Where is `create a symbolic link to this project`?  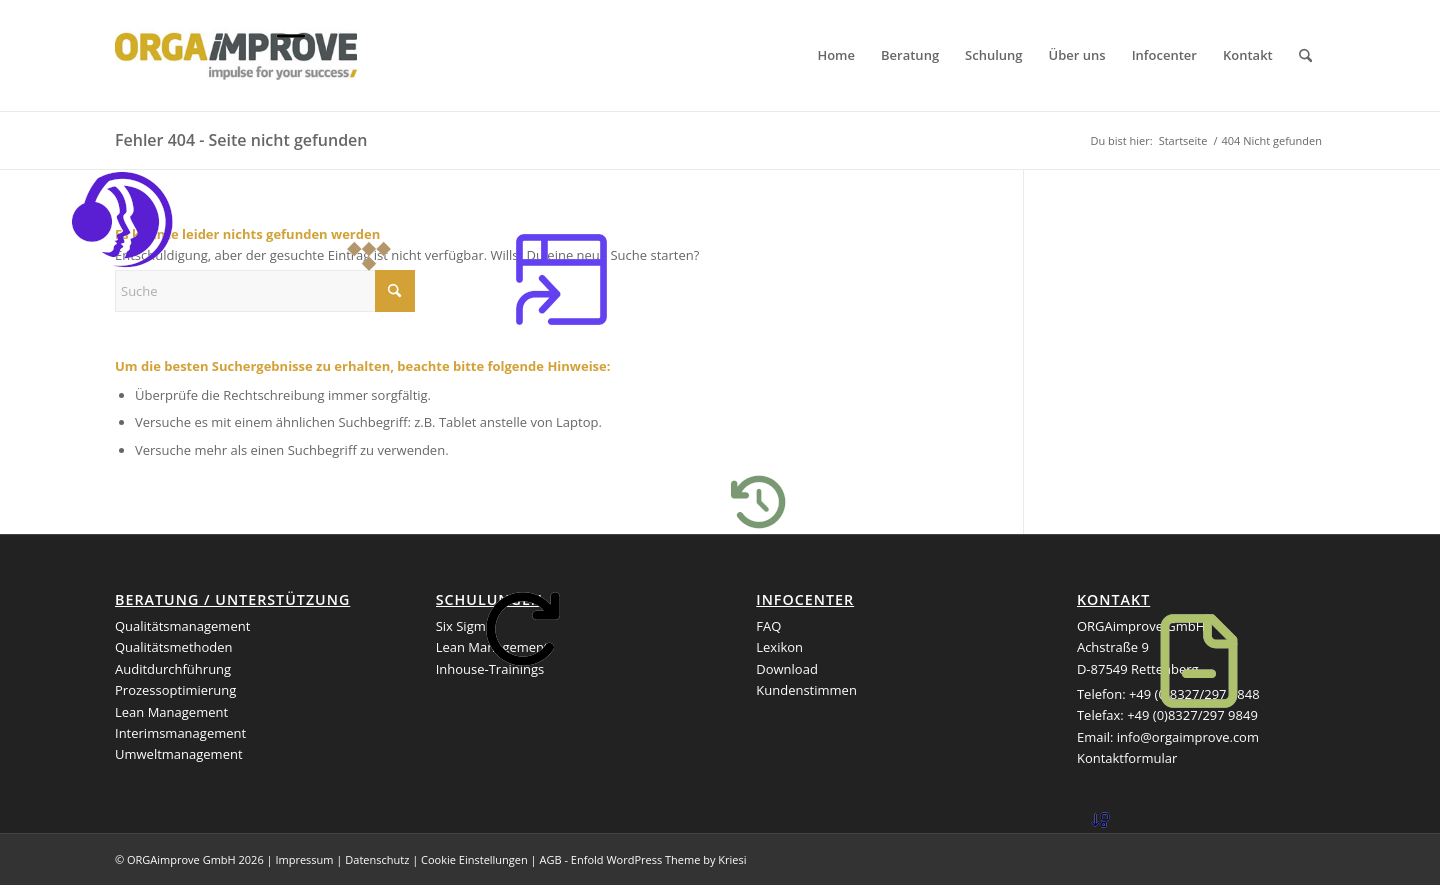 create a symbolic link to this project is located at coordinates (561, 279).